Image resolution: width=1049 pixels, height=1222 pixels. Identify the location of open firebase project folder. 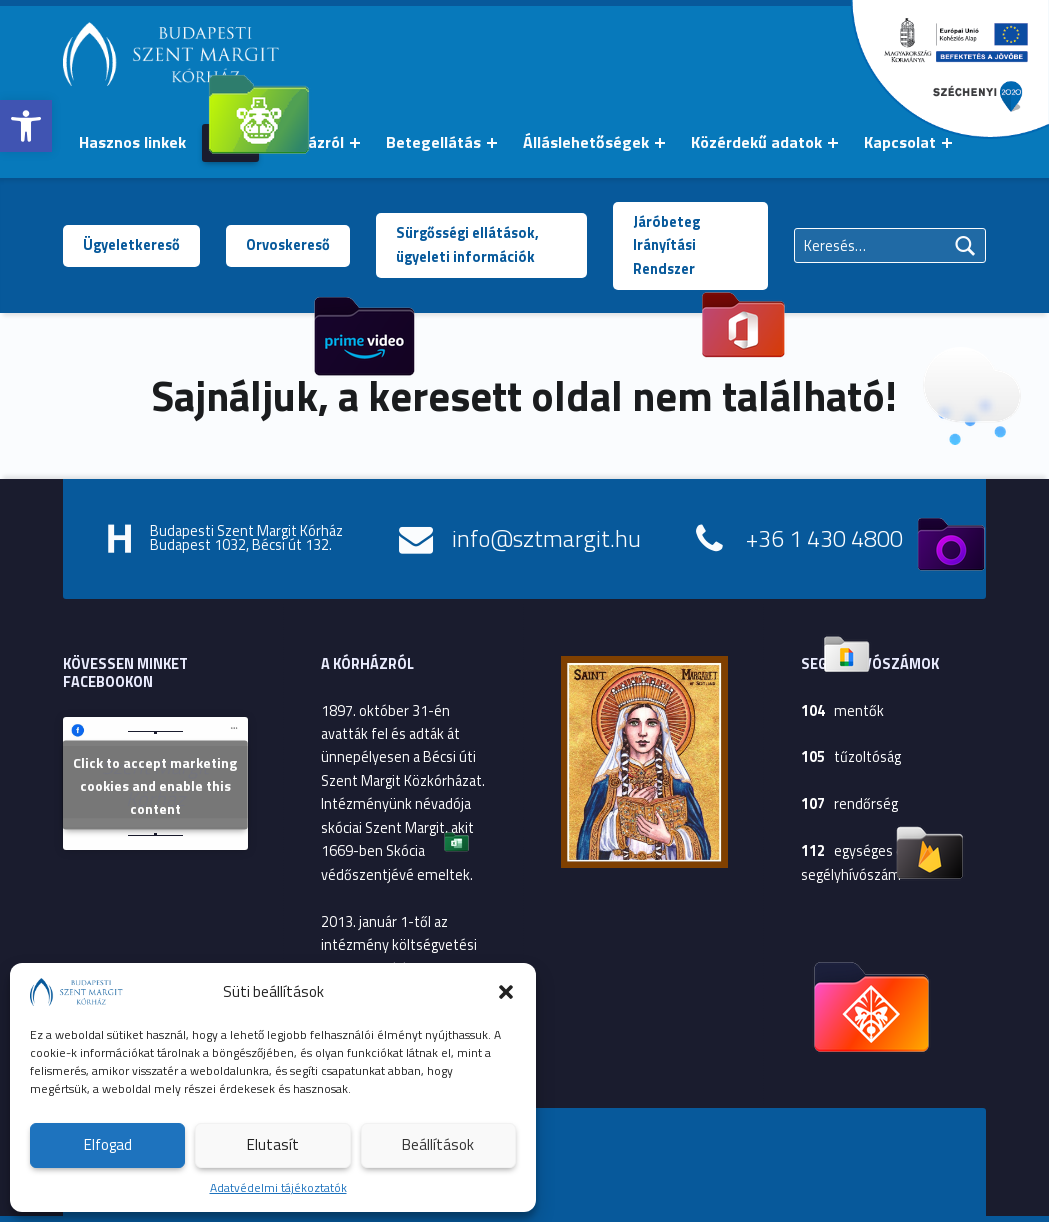
(929, 854).